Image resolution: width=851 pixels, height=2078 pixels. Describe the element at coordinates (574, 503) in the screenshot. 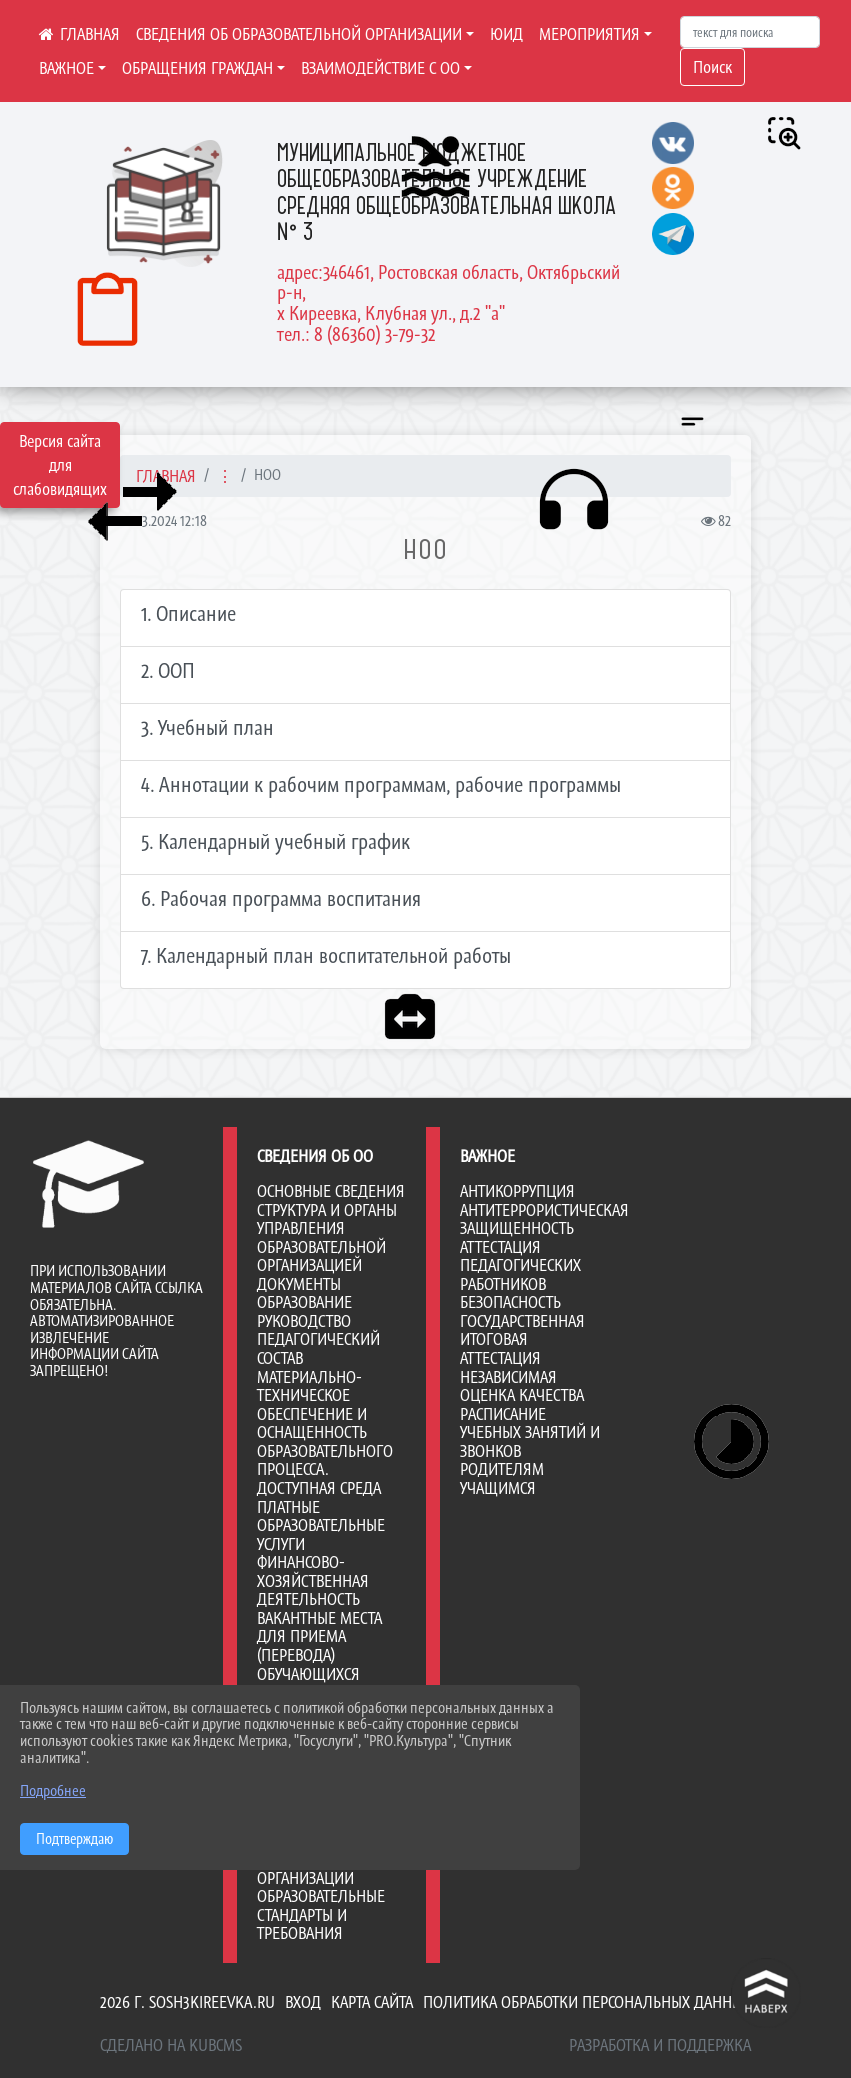

I see `access audio or music player` at that location.